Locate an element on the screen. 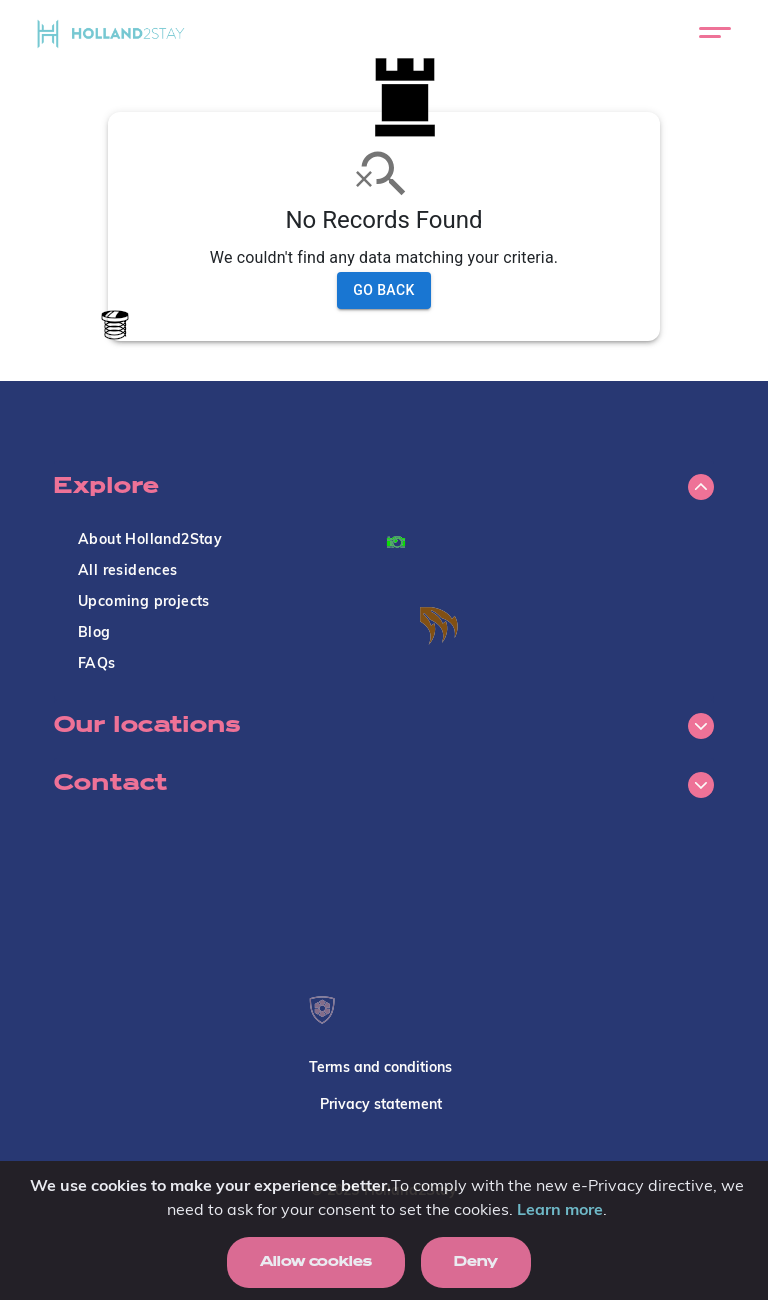  select barbed nails ability or attack is located at coordinates (439, 626).